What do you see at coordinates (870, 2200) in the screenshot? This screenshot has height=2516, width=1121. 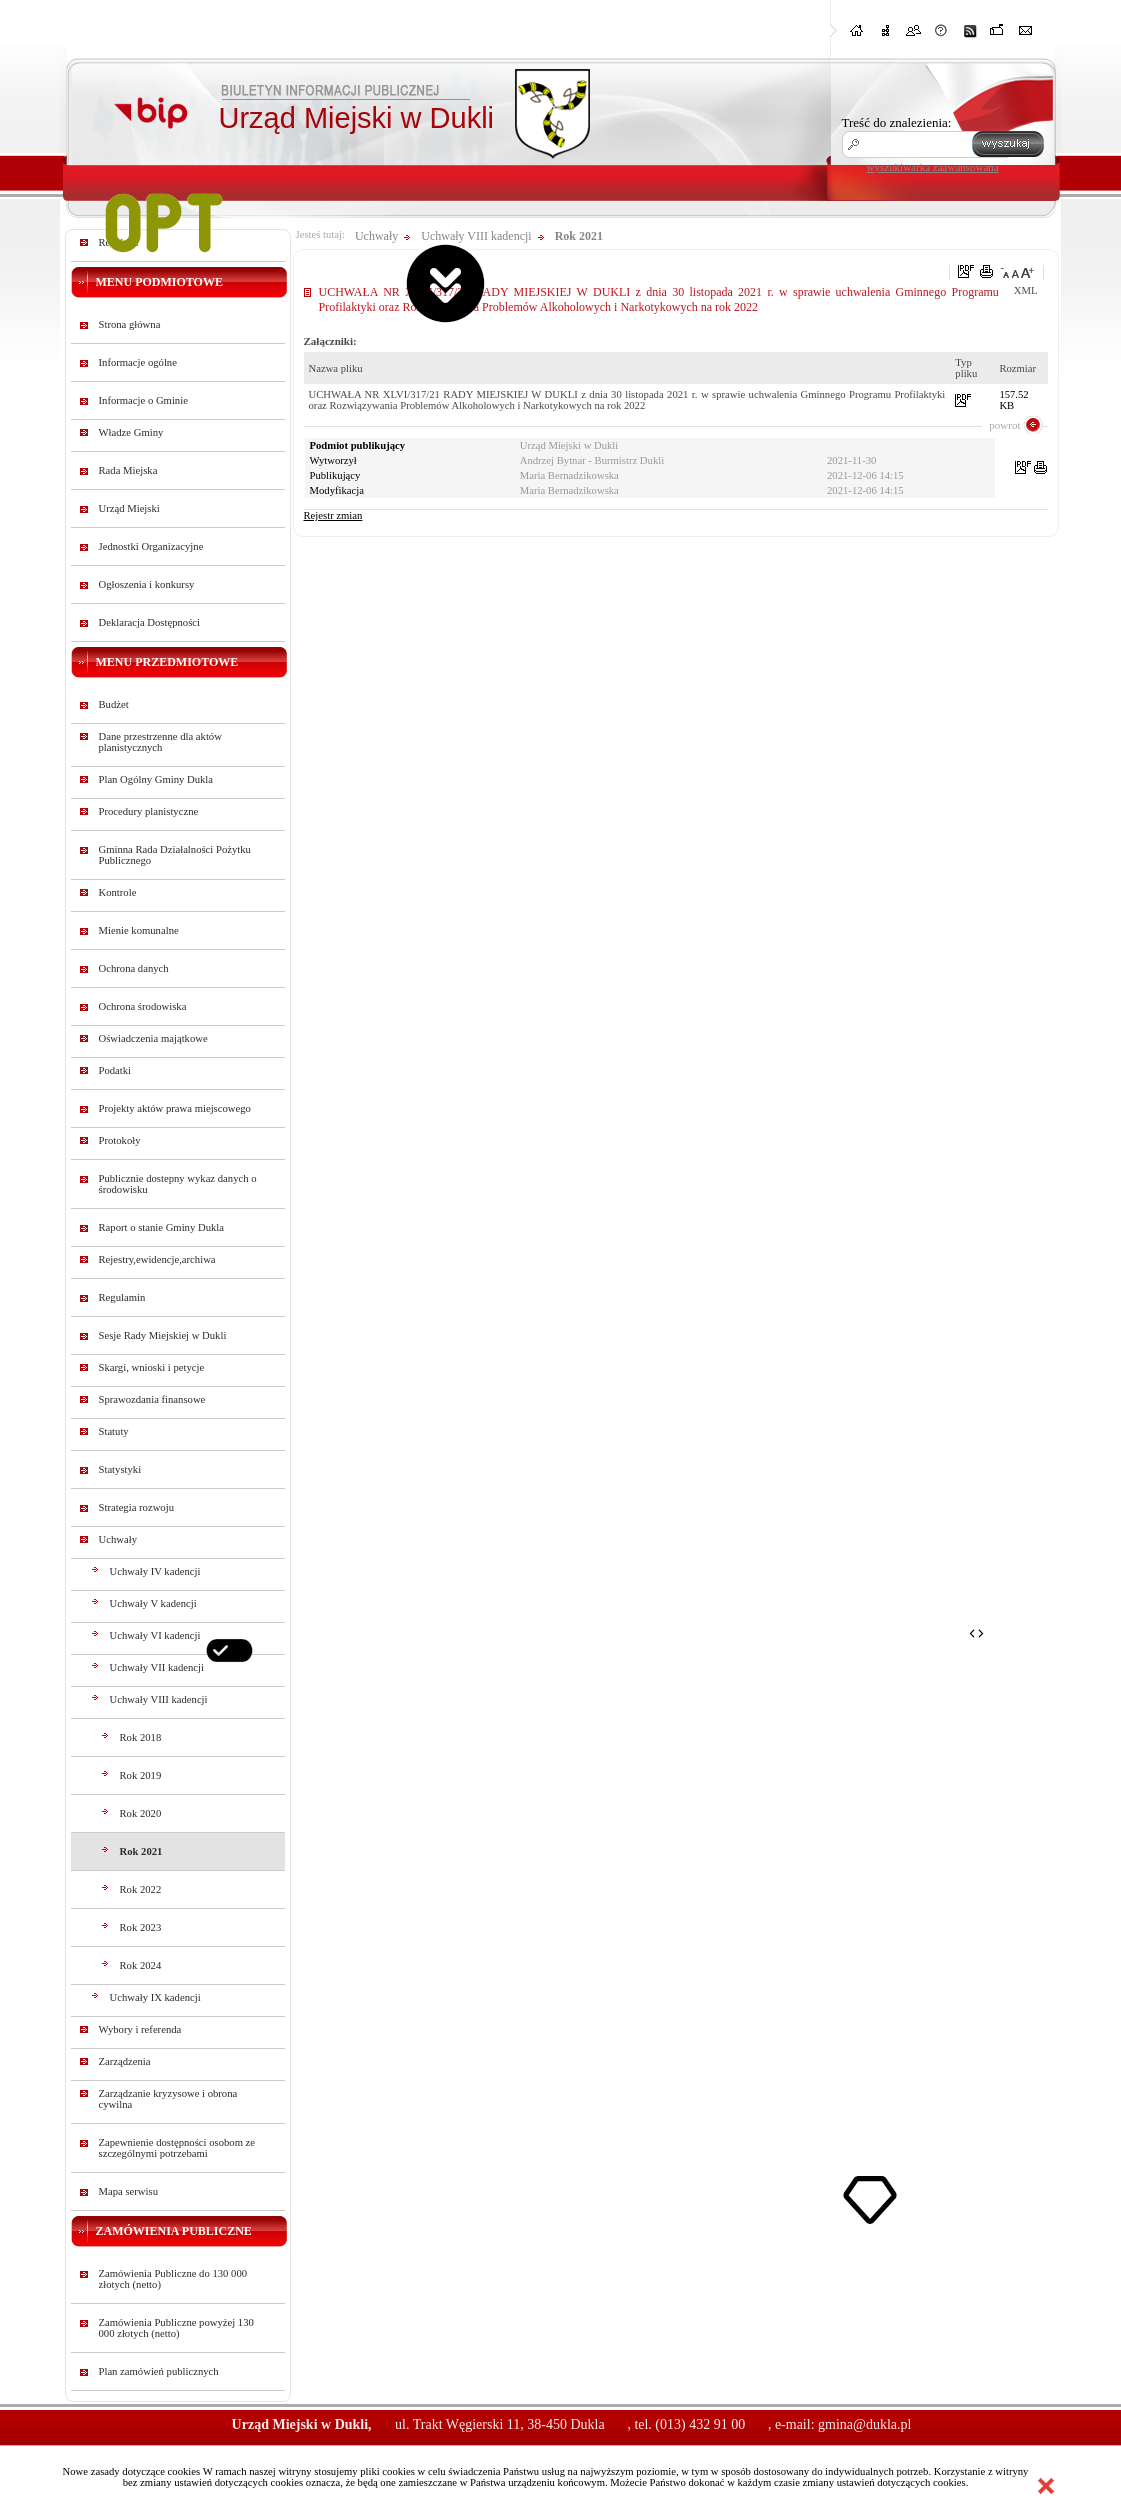 I see `open Sketch design app` at bounding box center [870, 2200].